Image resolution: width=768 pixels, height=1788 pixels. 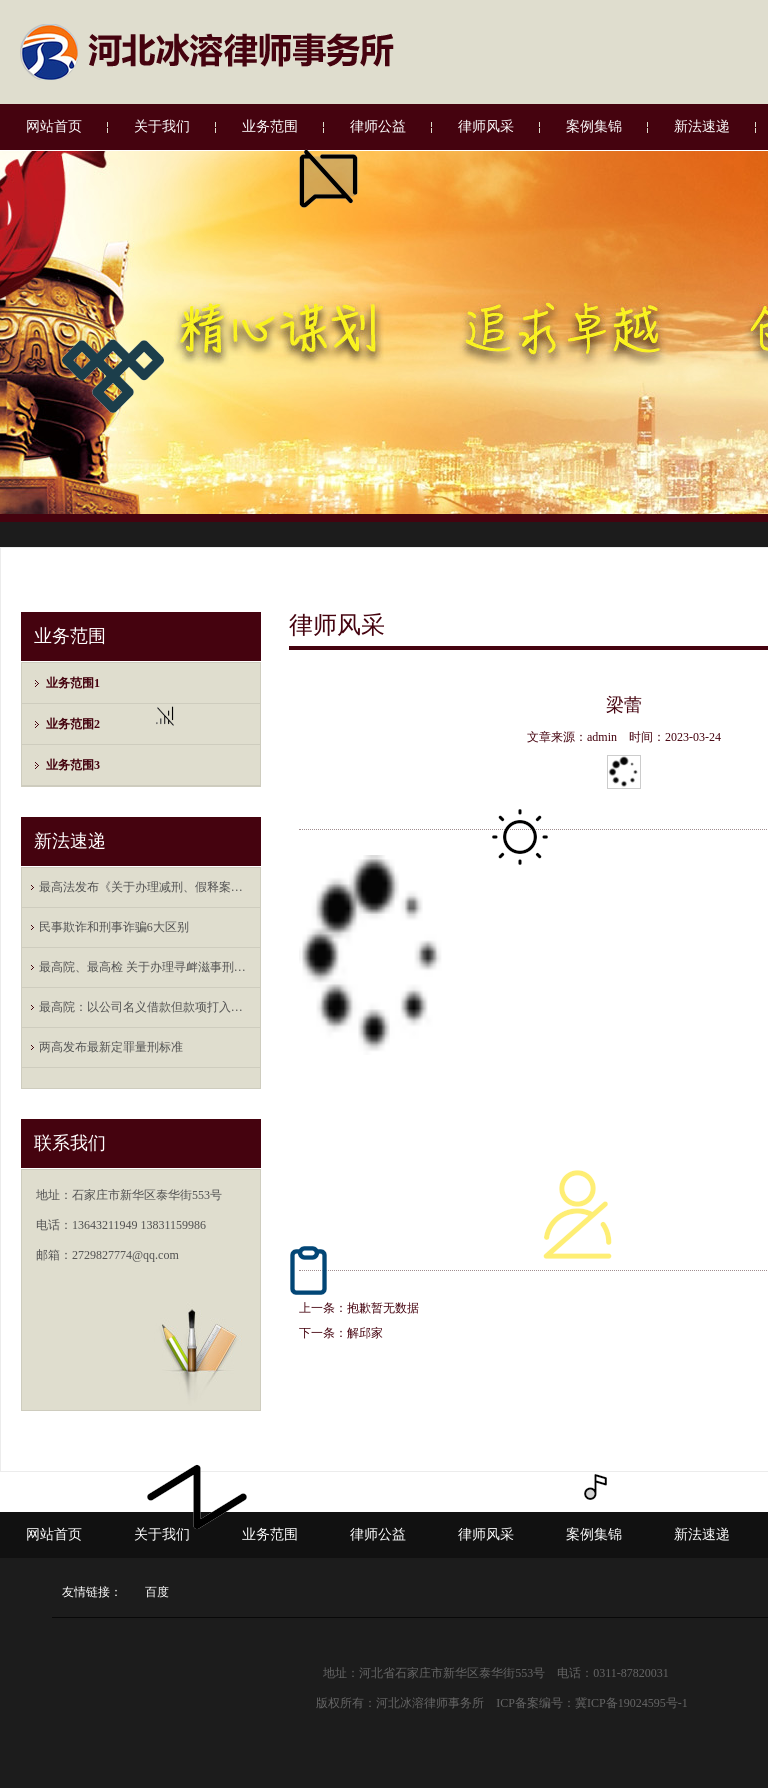 What do you see at coordinates (113, 373) in the screenshot?
I see `open Tidal music streaming app` at bounding box center [113, 373].